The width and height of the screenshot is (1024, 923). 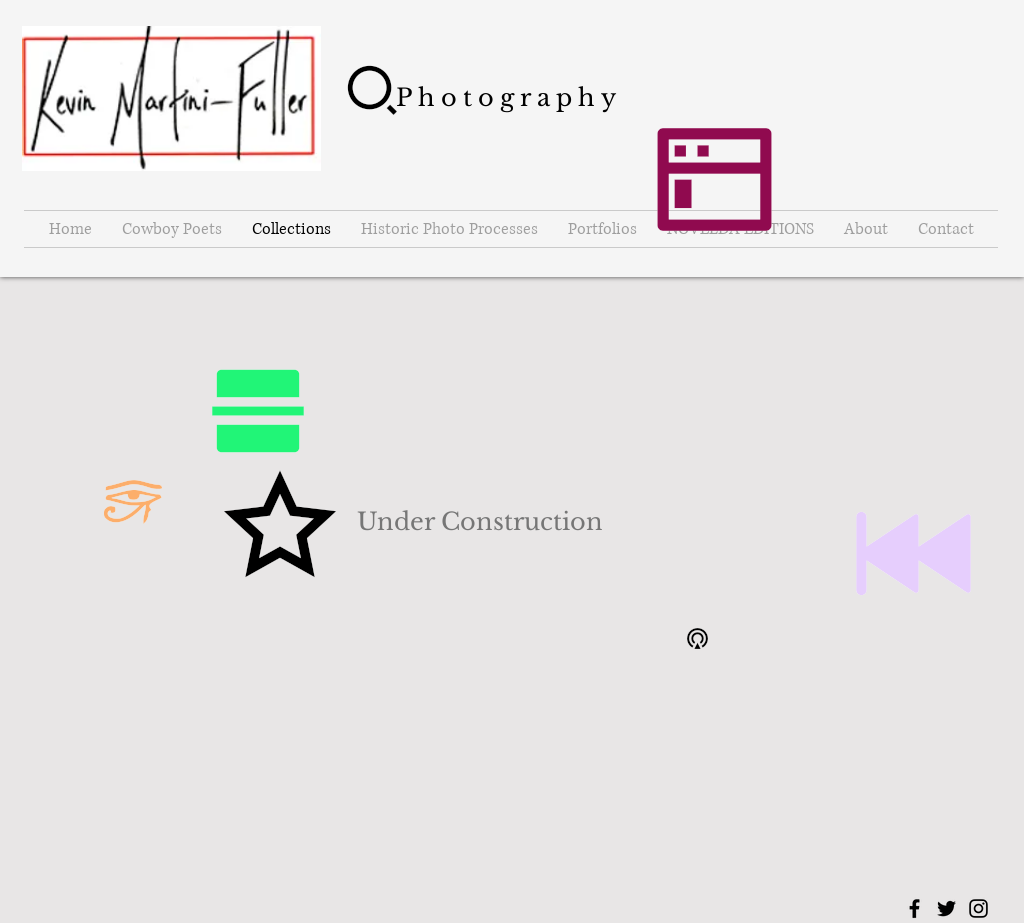 I want to click on sphinx documentation generator logo, so click(x=133, y=502).